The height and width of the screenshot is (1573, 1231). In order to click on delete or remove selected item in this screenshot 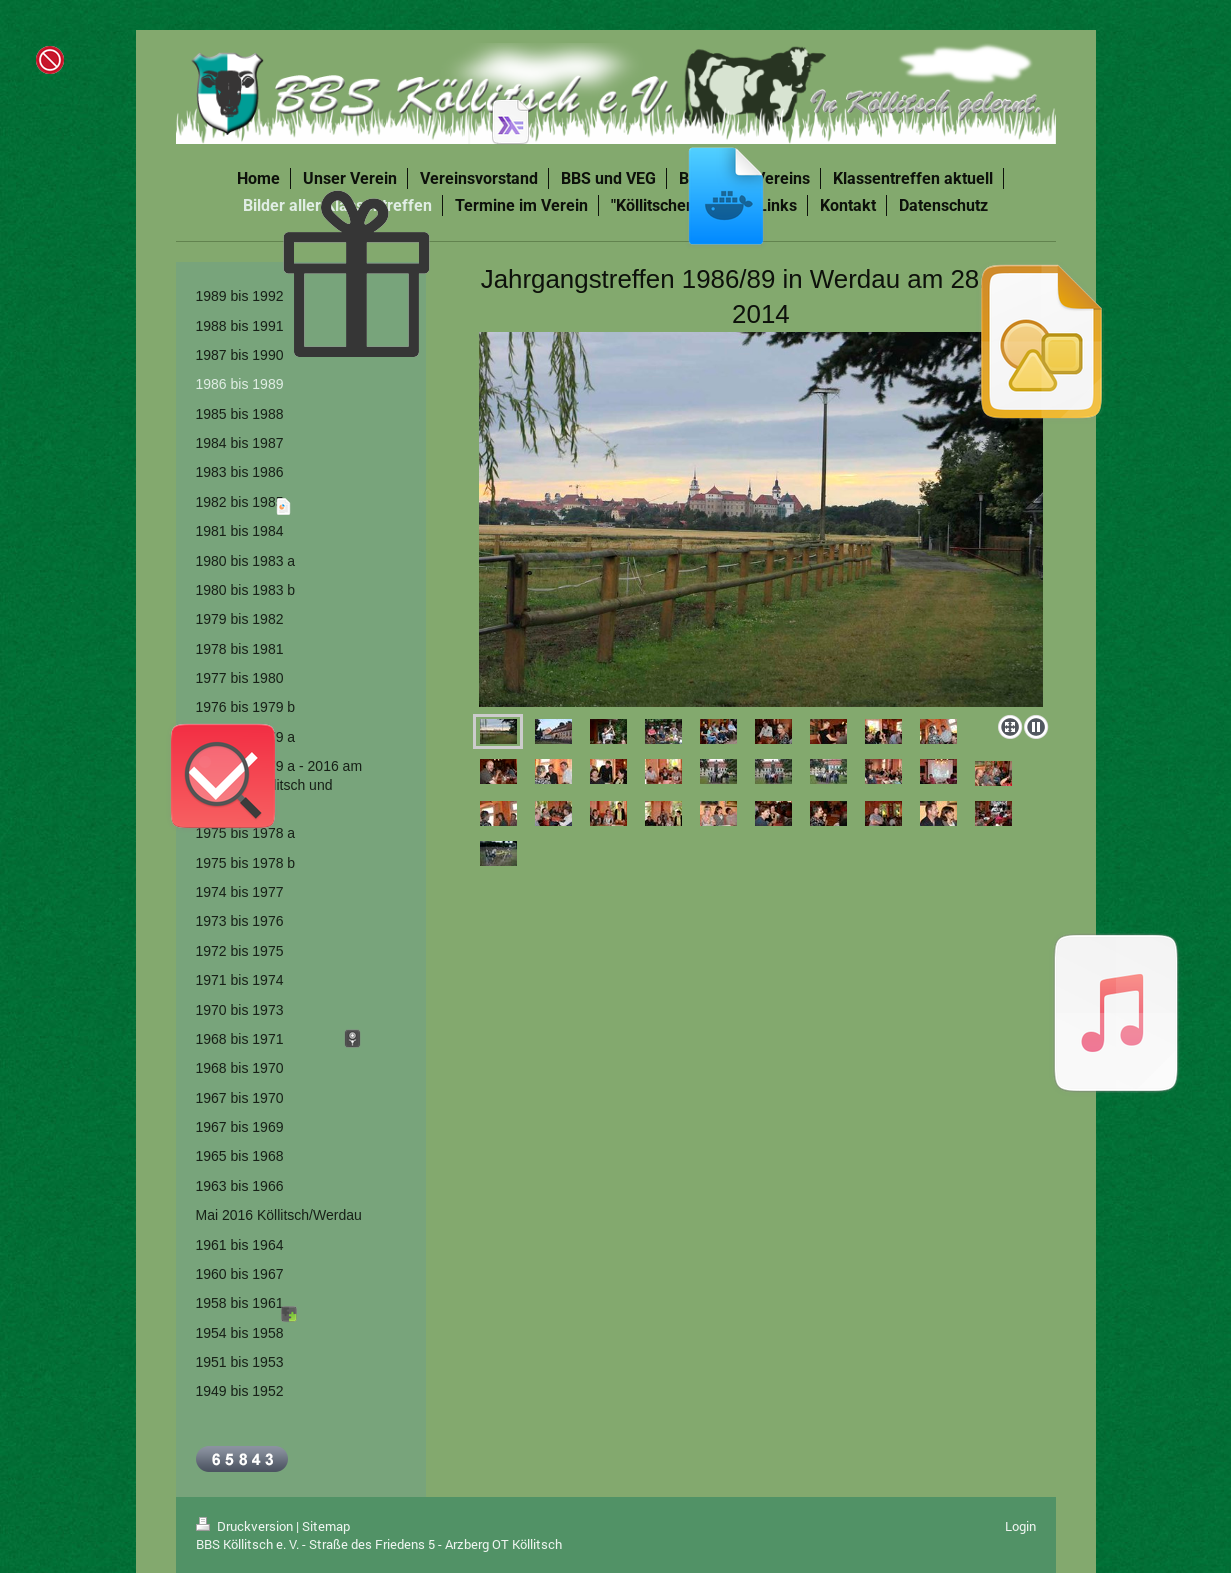, I will do `click(50, 60)`.